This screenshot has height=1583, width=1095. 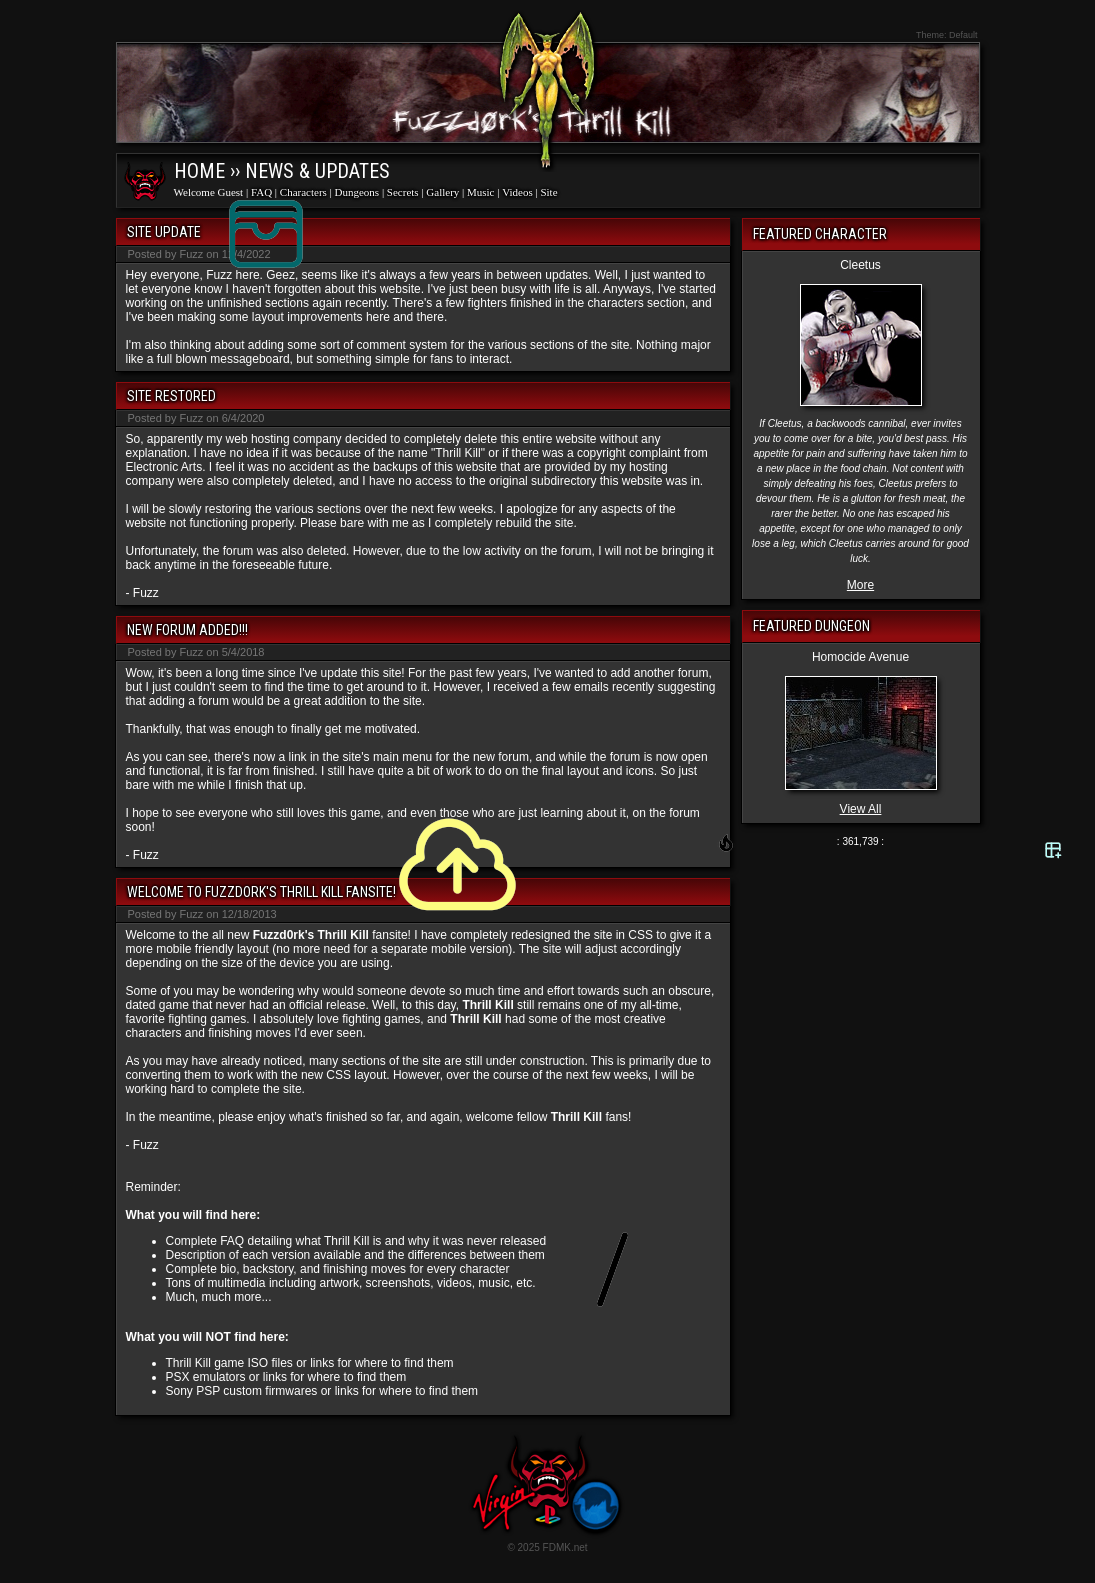 What do you see at coordinates (726, 843) in the screenshot?
I see `locate nearby fire stations or emergency services` at bounding box center [726, 843].